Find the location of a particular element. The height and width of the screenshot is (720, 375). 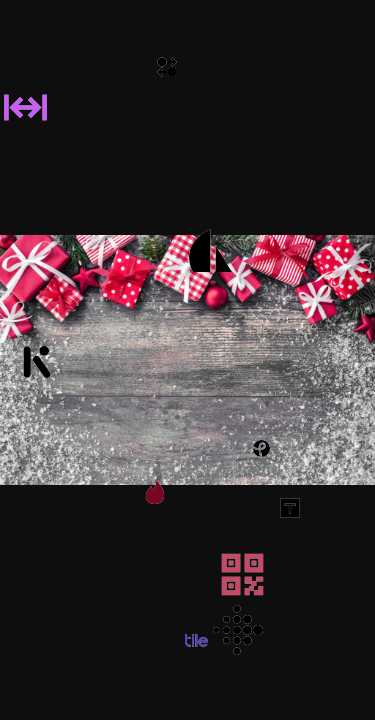

open the Fitbit app is located at coordinates (238, 630).